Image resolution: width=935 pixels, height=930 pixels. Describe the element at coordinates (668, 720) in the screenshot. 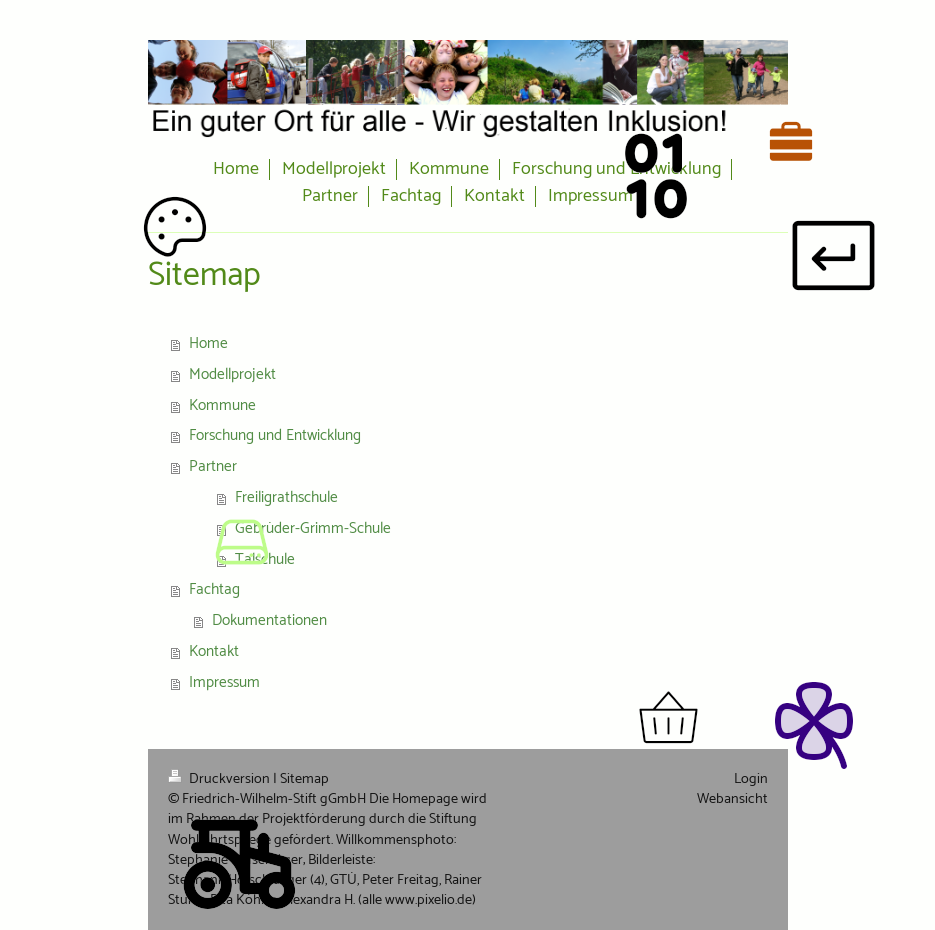

I see `view your shopping basket` at that location.